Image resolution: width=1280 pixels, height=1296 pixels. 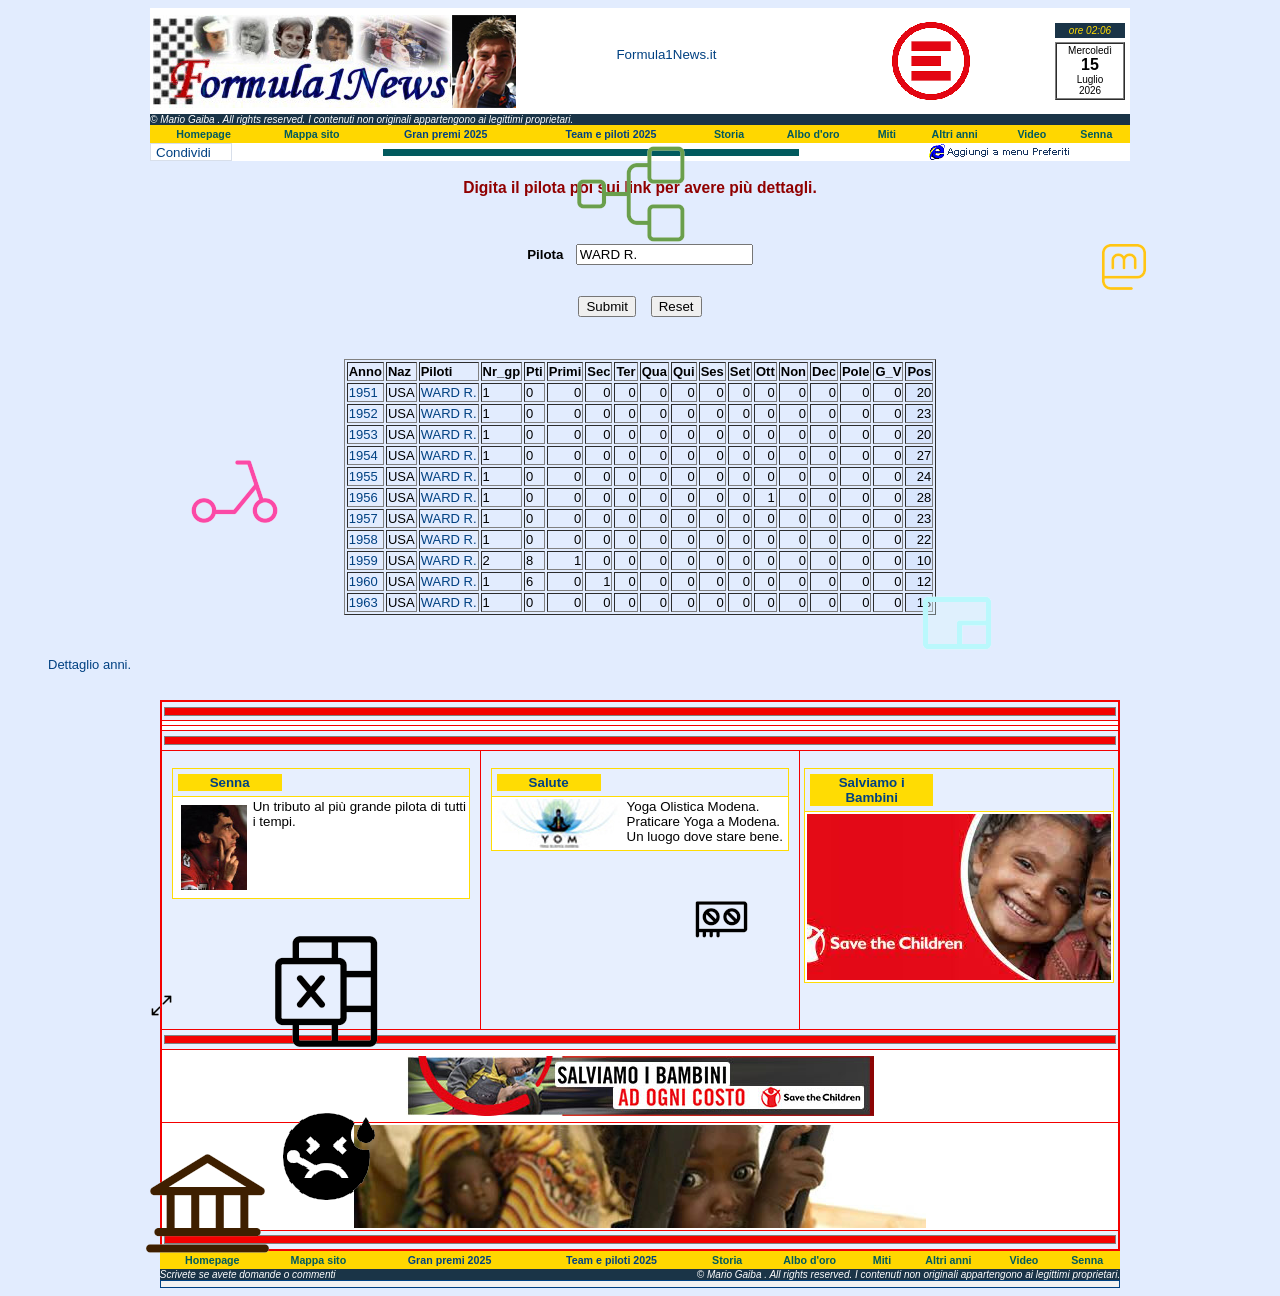 I want to click on expand to fullscreen mode, so click(x=161, y=1005).